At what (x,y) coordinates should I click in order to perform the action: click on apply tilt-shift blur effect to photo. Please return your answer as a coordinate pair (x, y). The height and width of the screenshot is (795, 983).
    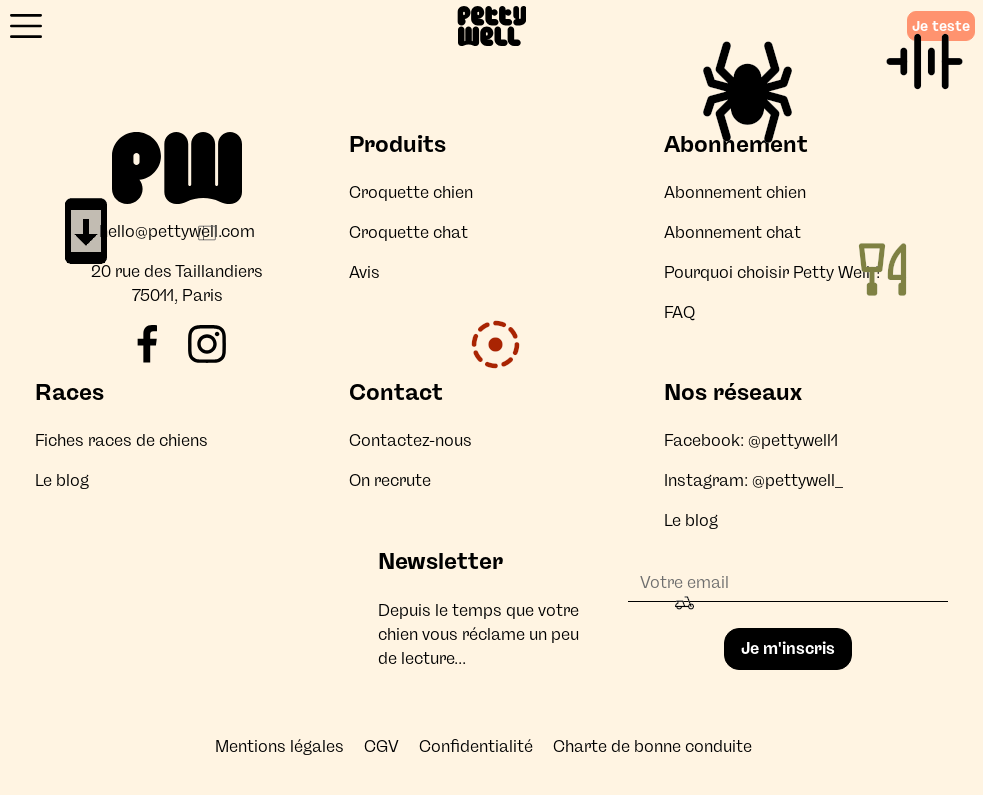
    Looking at the image, I should click on (495, 344).